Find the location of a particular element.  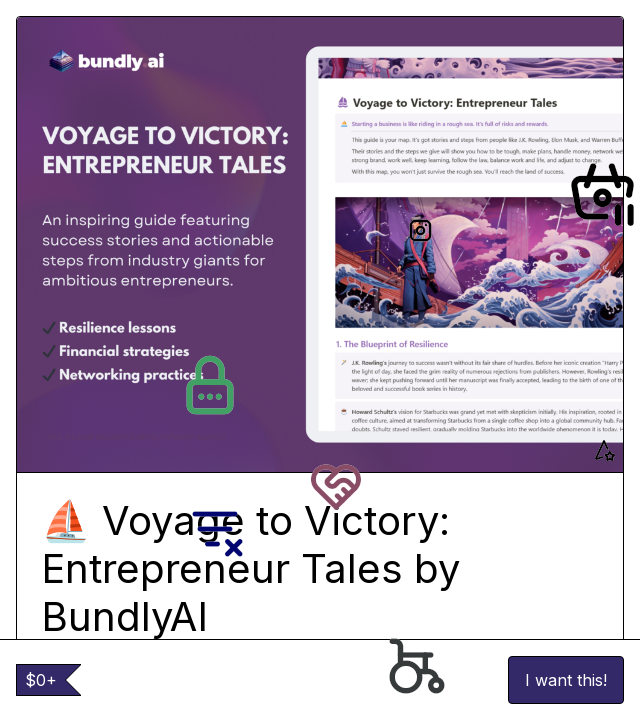

open Instagram app is located at coordinates (420, 230).